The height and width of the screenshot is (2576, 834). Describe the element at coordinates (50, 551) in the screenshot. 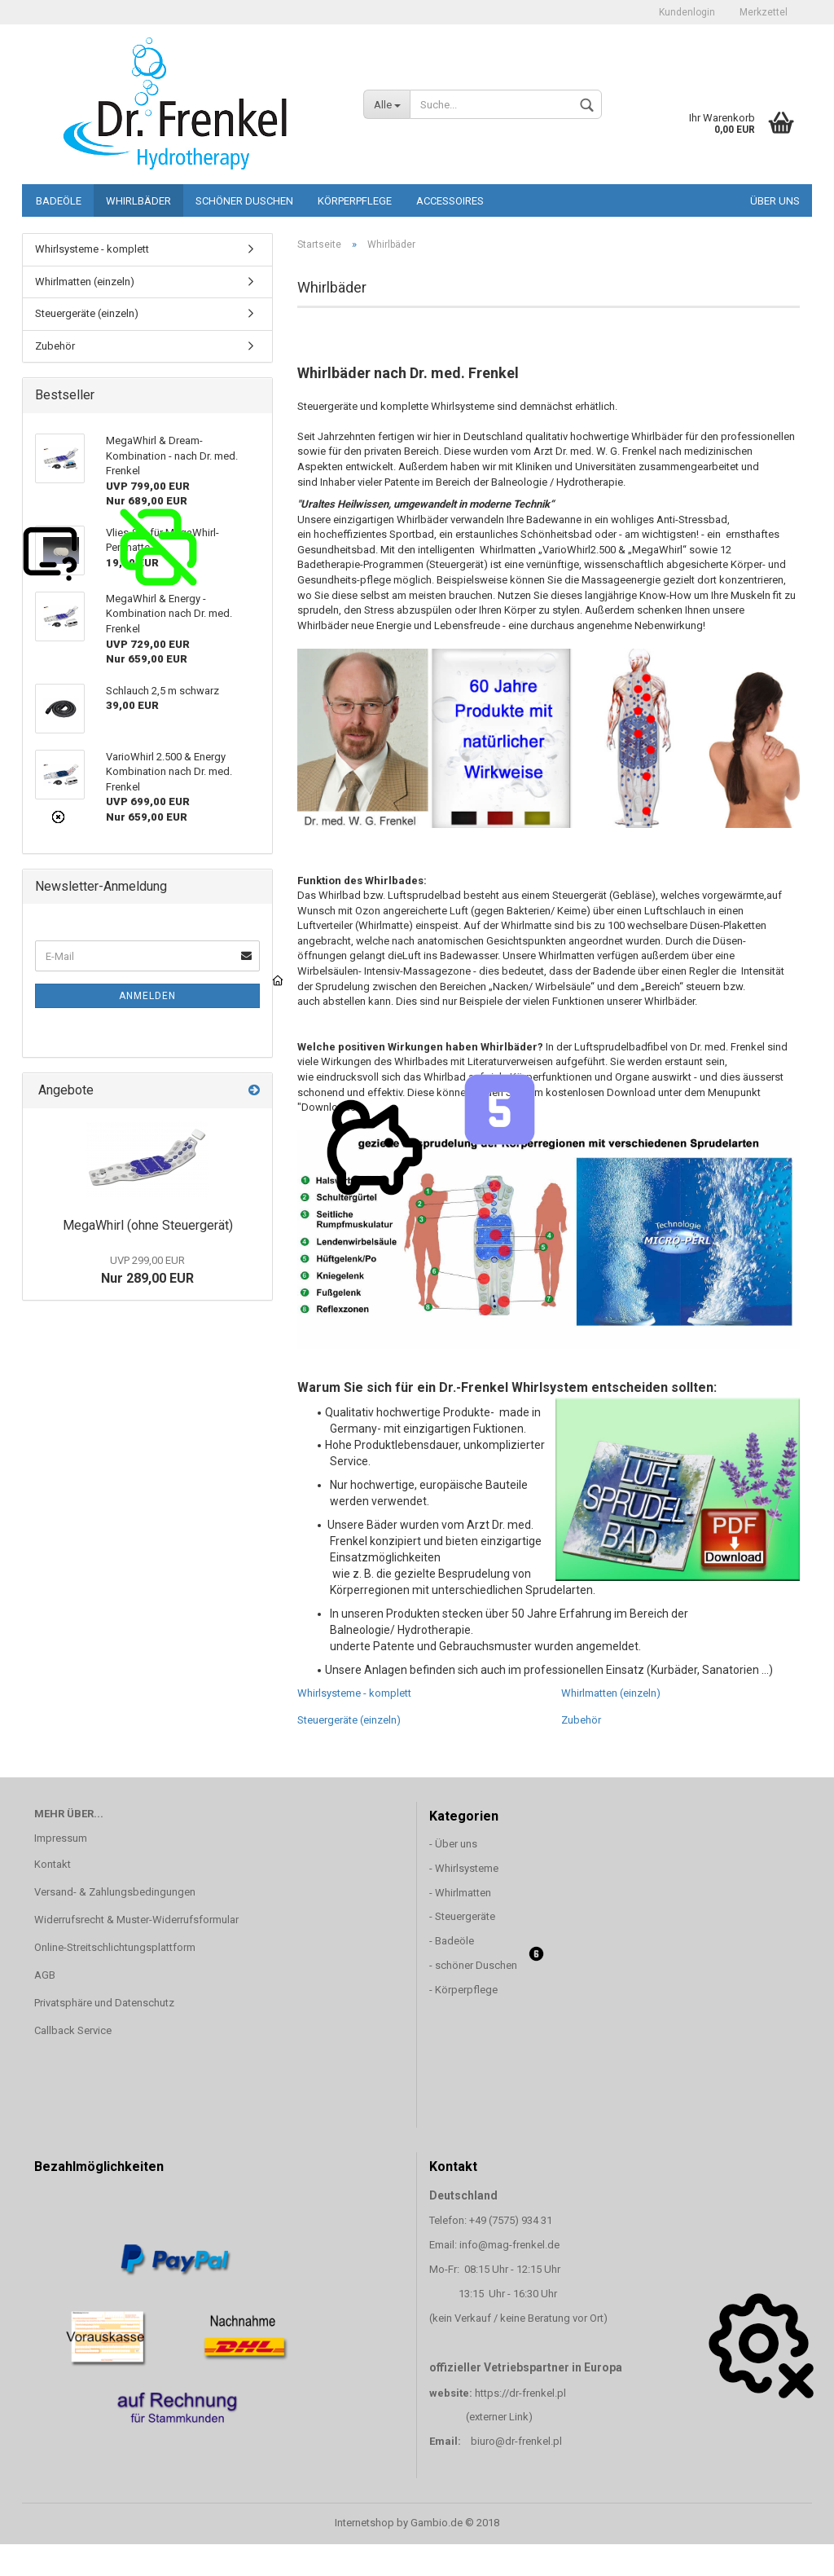

I see `tablet device help or support` at that location.